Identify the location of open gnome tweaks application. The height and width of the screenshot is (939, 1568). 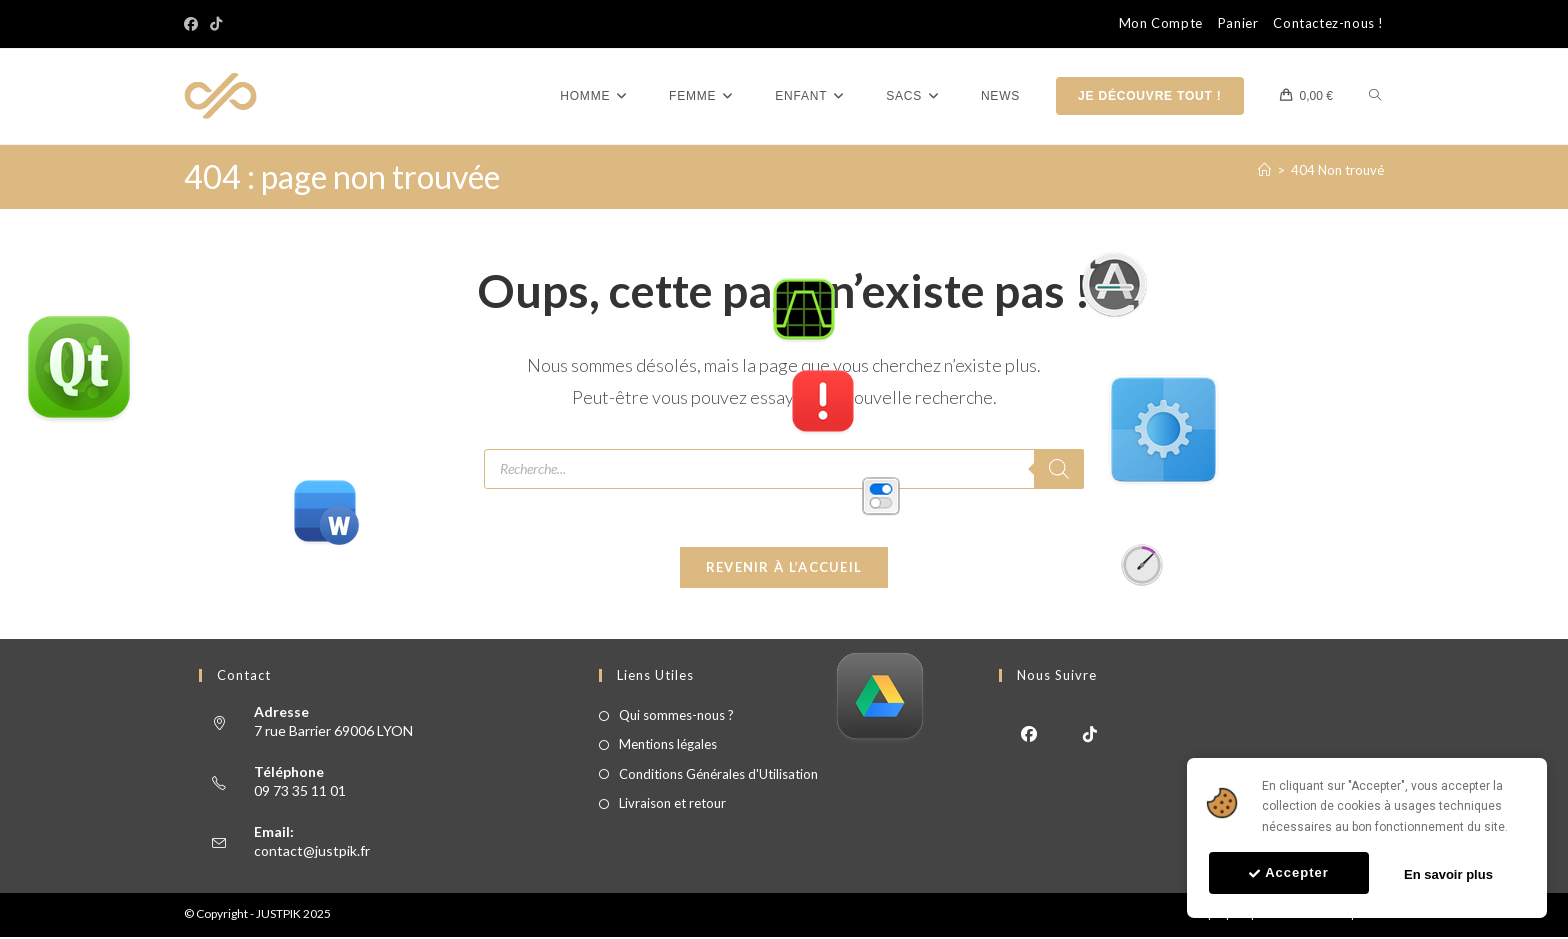
(881, 496).